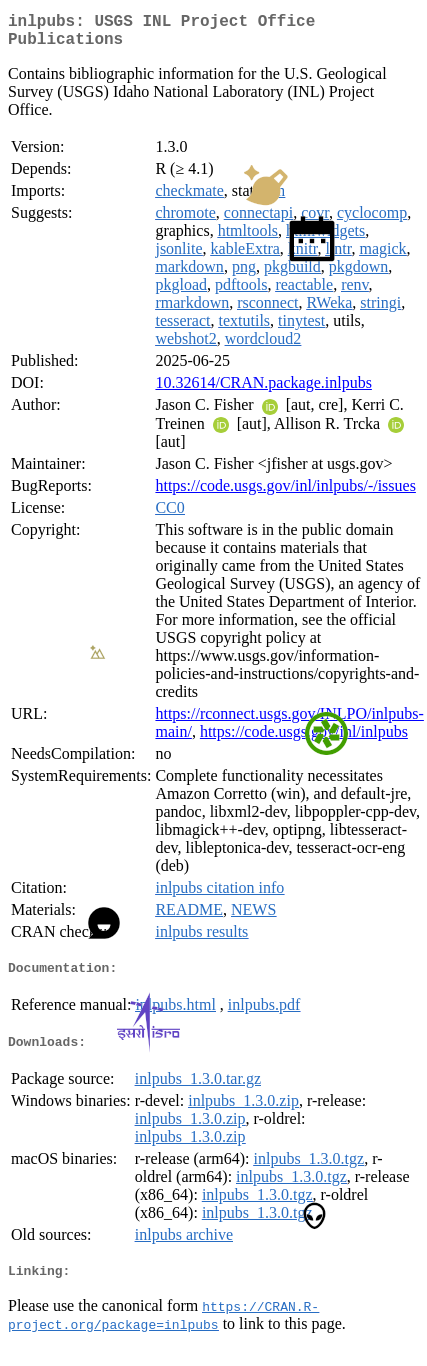  Describe the element at coordinates (148, 1022) in the screenshot. I see `link to ISRO (Indian Space Research Organisation) website` at that location.